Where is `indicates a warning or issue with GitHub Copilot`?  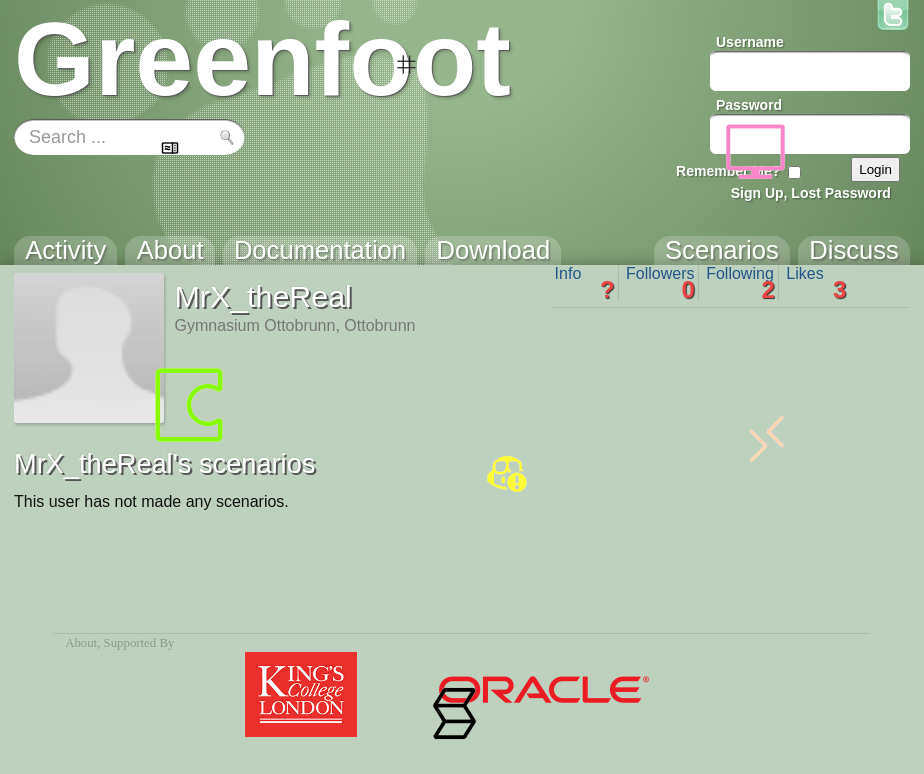
indicates a warning or issue with GitHub Copilot is located at coordinates (507, 474).